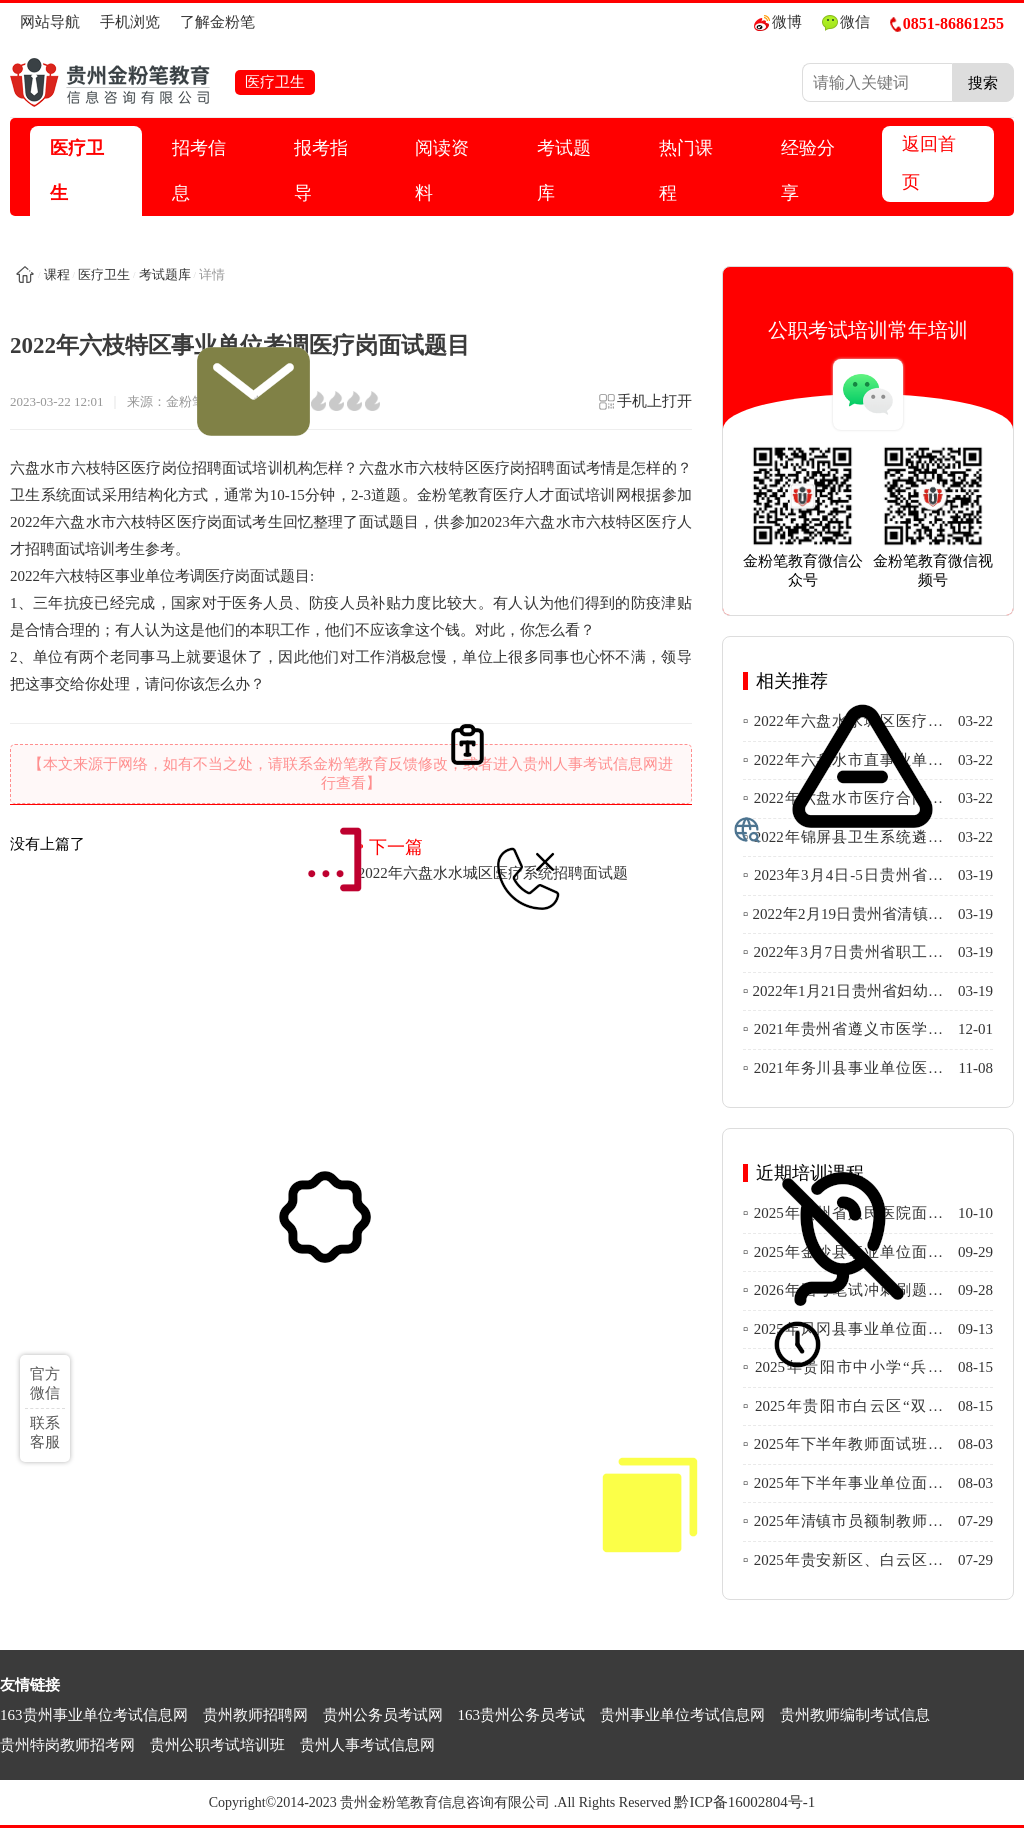  Describe the element at coordinates (746, 829) in the screenshot. I see `search the web or browse the internet` at that location.